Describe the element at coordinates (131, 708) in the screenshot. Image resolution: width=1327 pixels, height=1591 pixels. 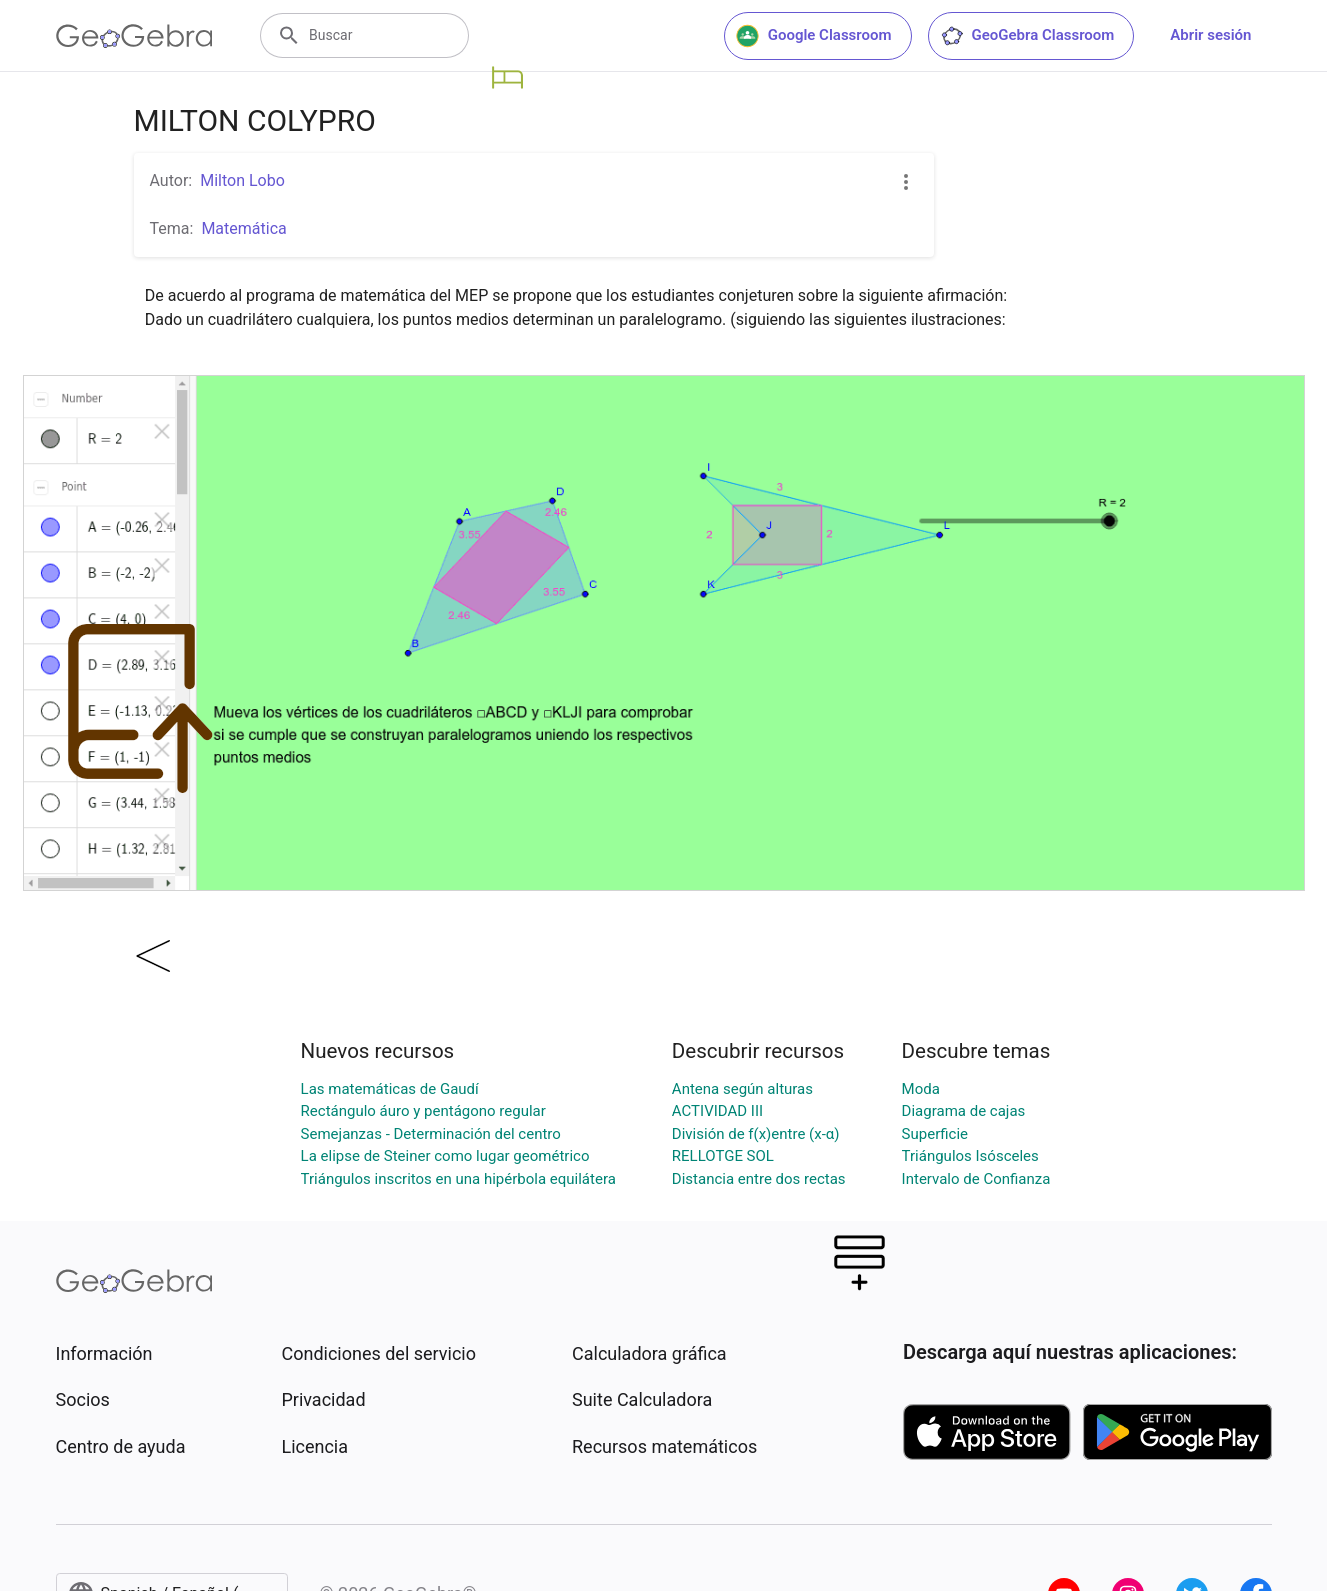
I see `push changes to a repository` at that location.